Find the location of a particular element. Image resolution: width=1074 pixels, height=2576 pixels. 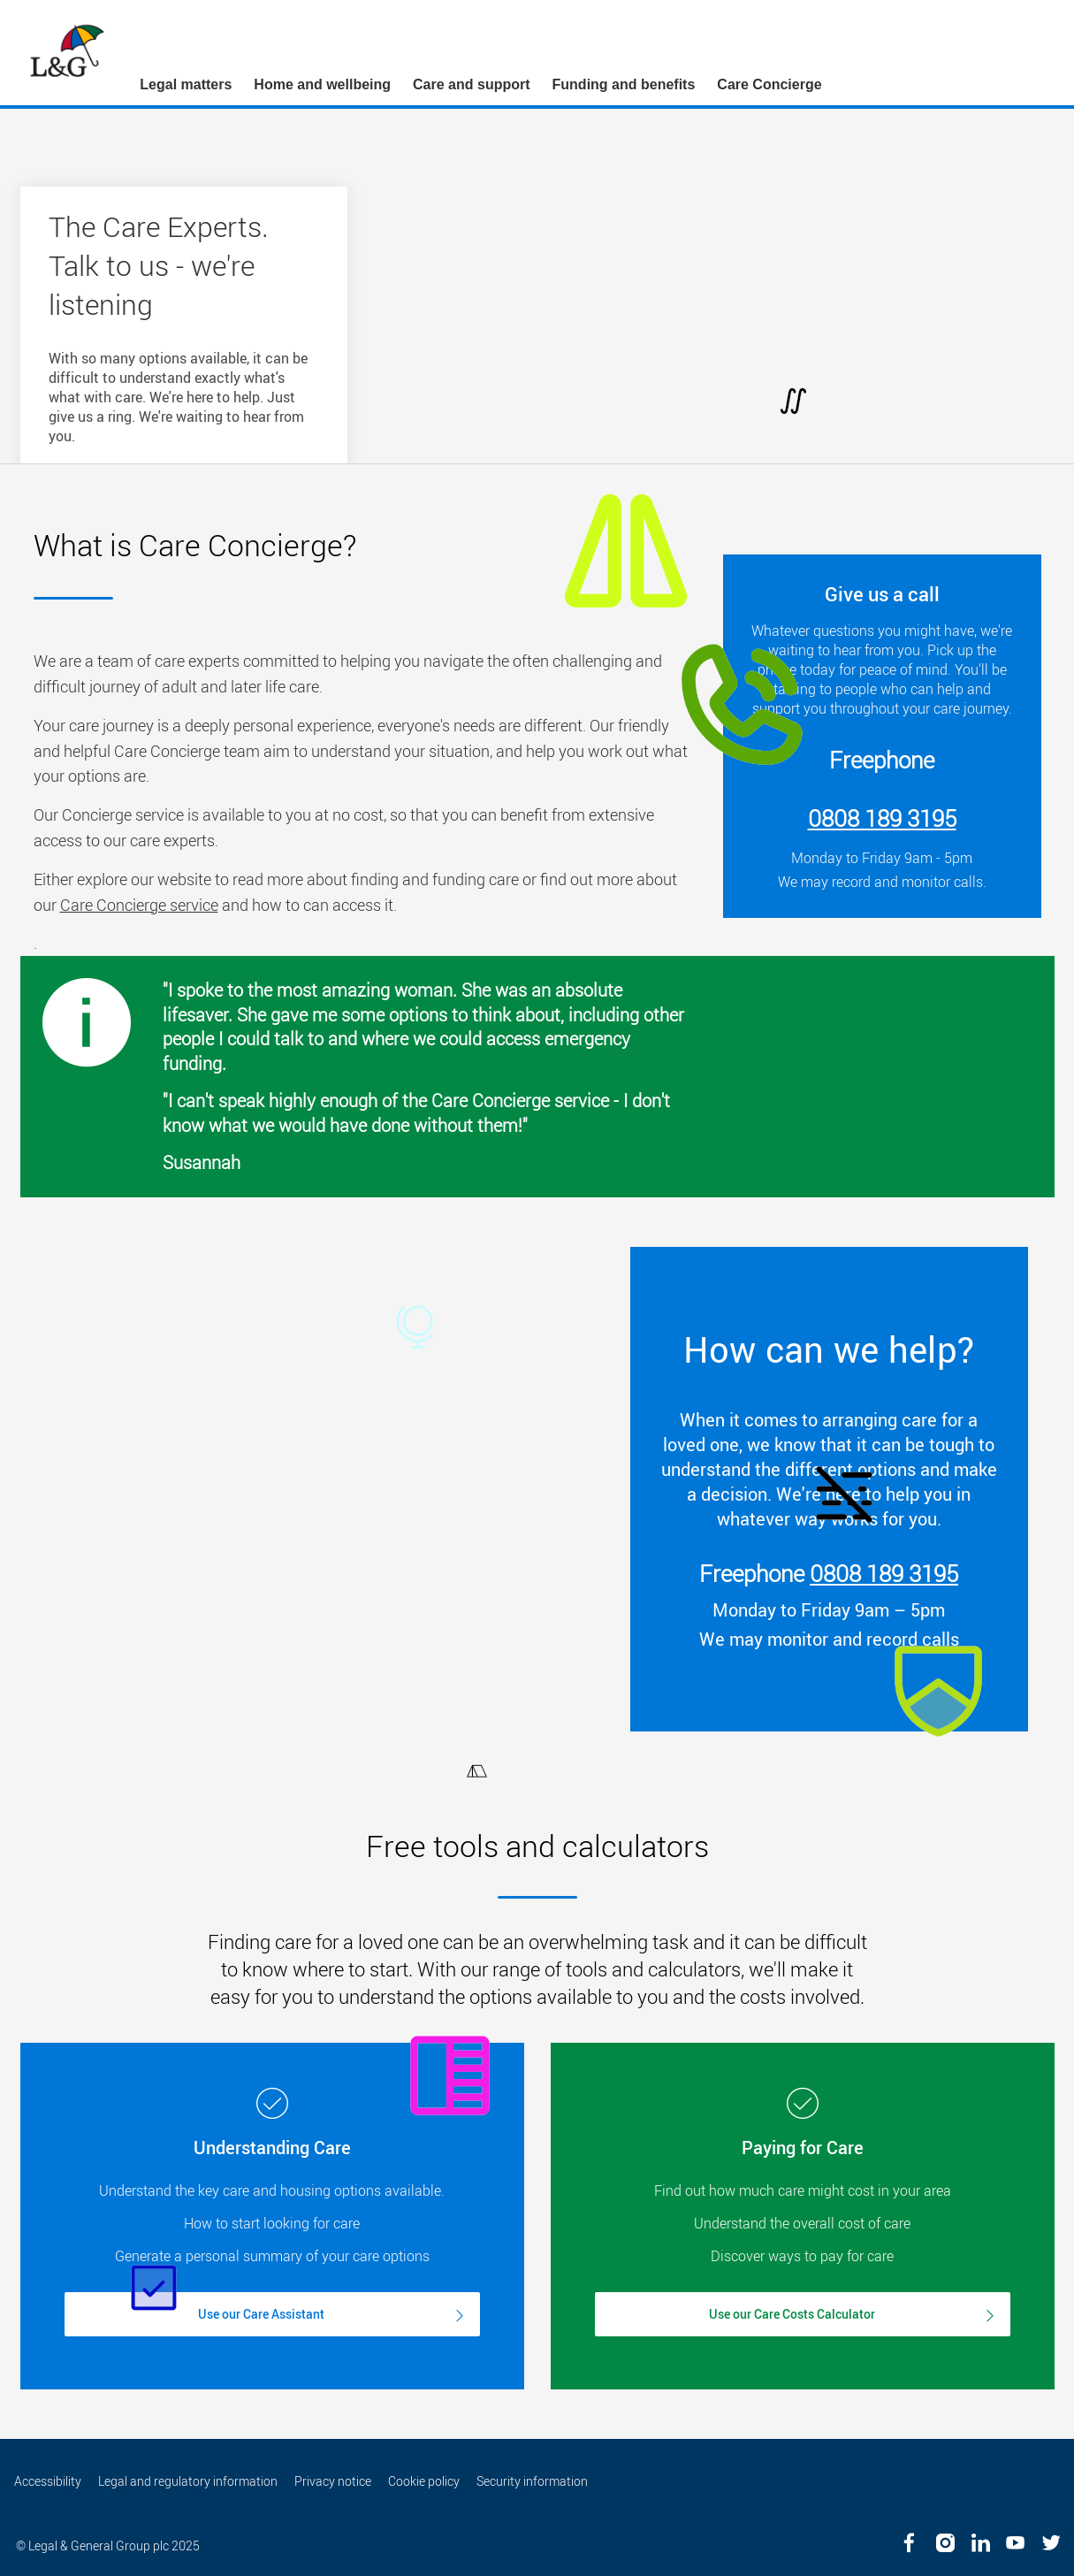

access integral calculus tools is located at coordinates (793, 401).